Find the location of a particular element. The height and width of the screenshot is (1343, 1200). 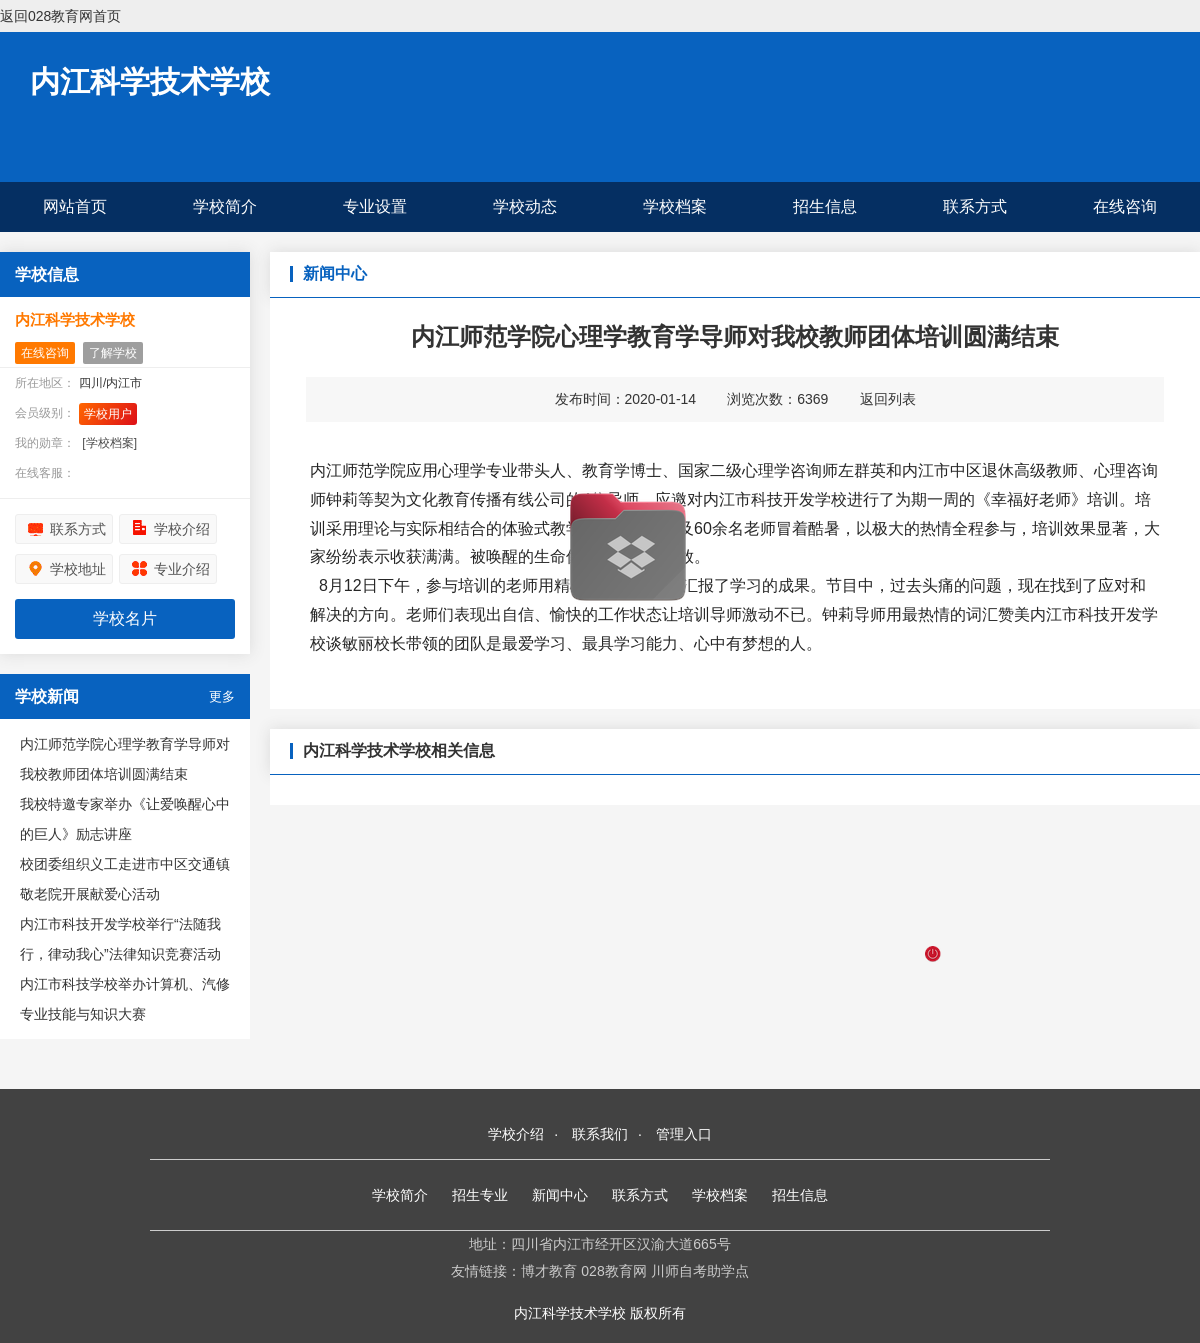

shut down the system is located at coordinates (933, 954).